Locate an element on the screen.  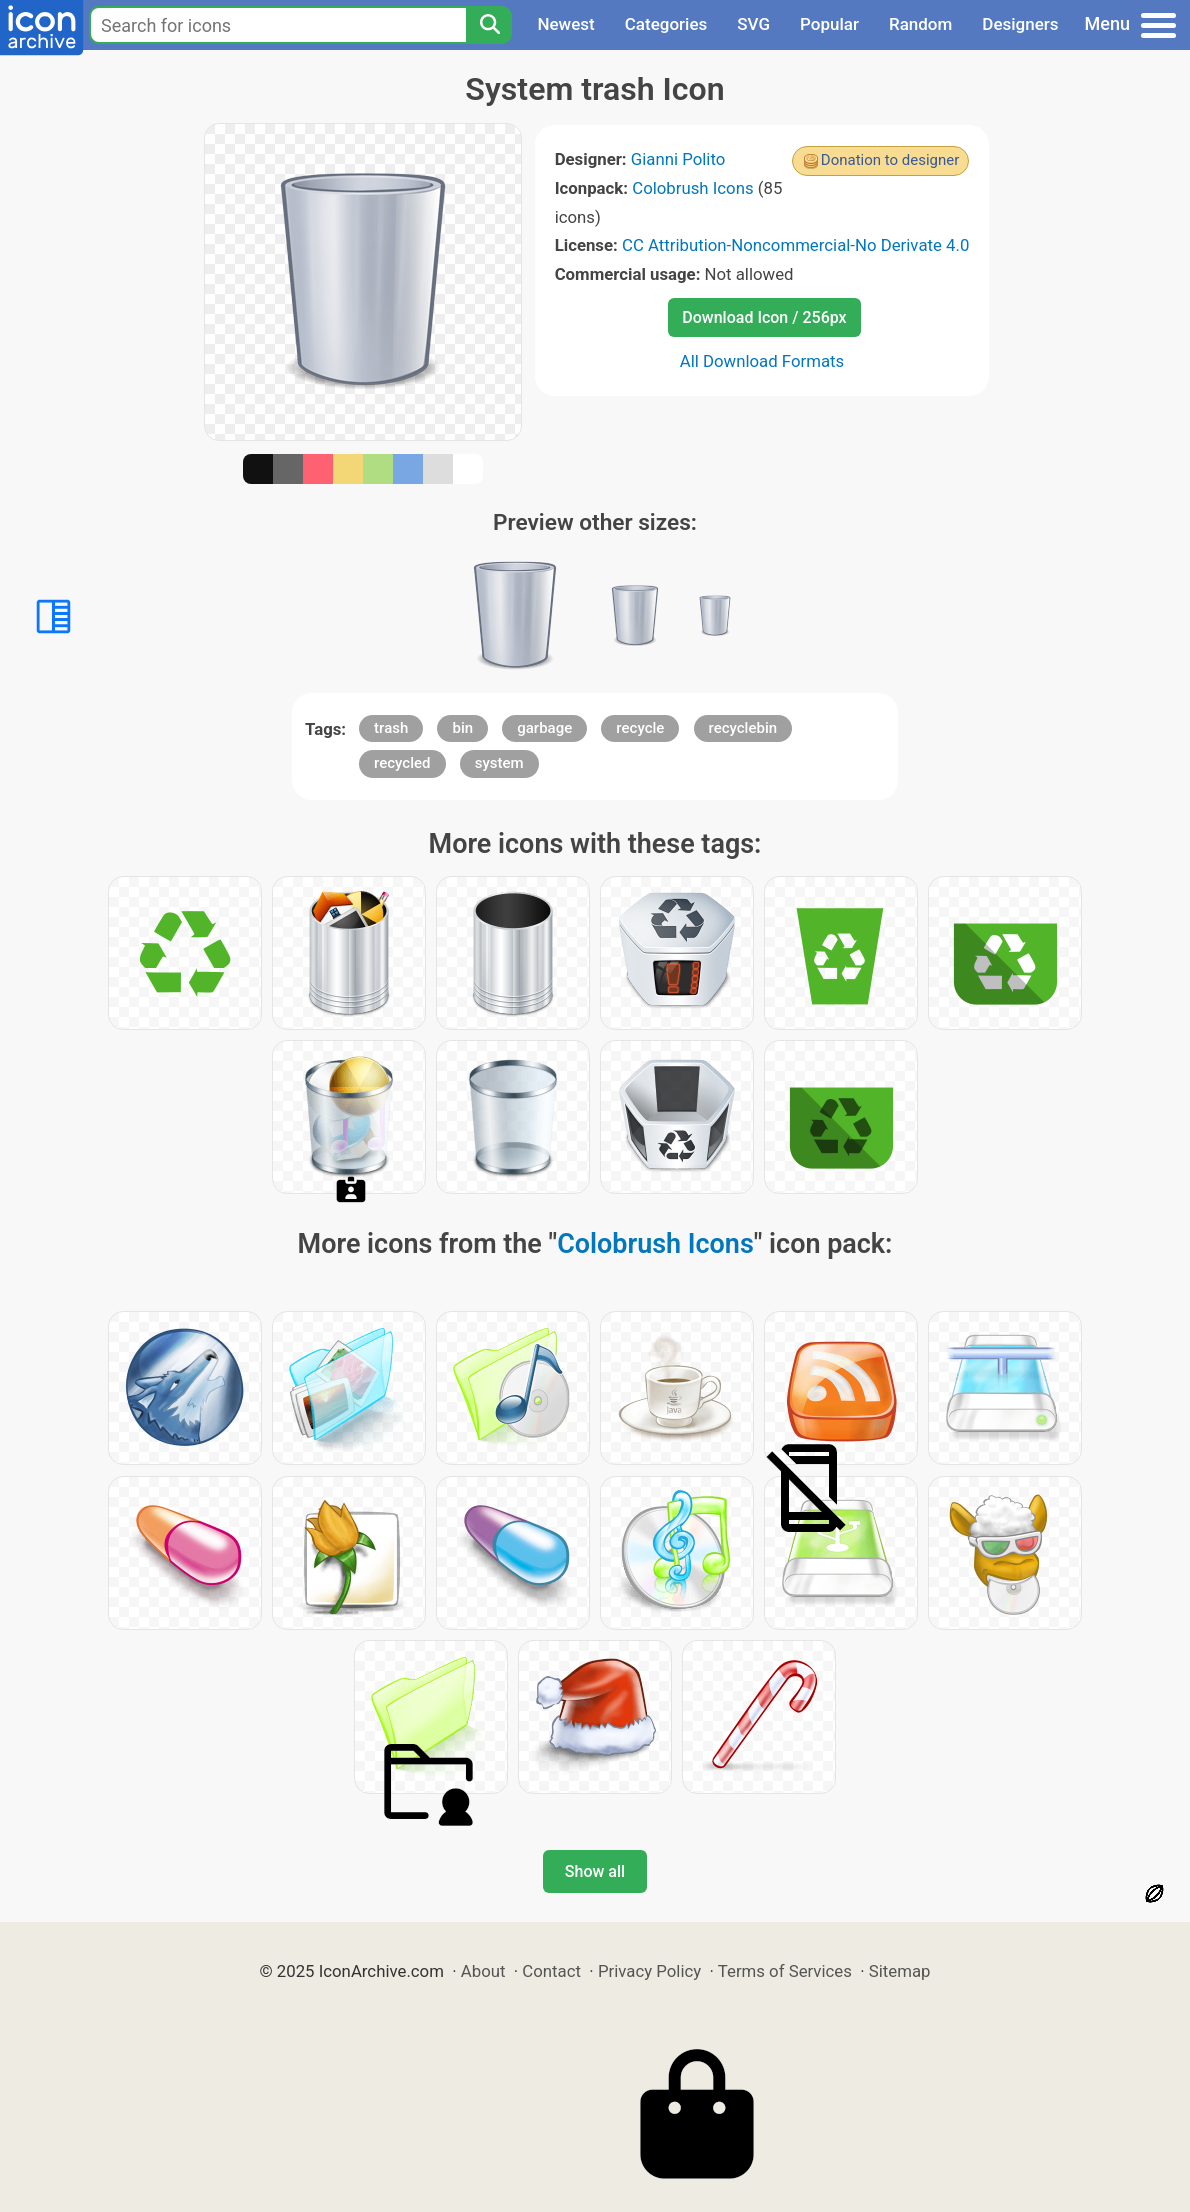
view your shopping bag is located at coordinates (697, 2122).